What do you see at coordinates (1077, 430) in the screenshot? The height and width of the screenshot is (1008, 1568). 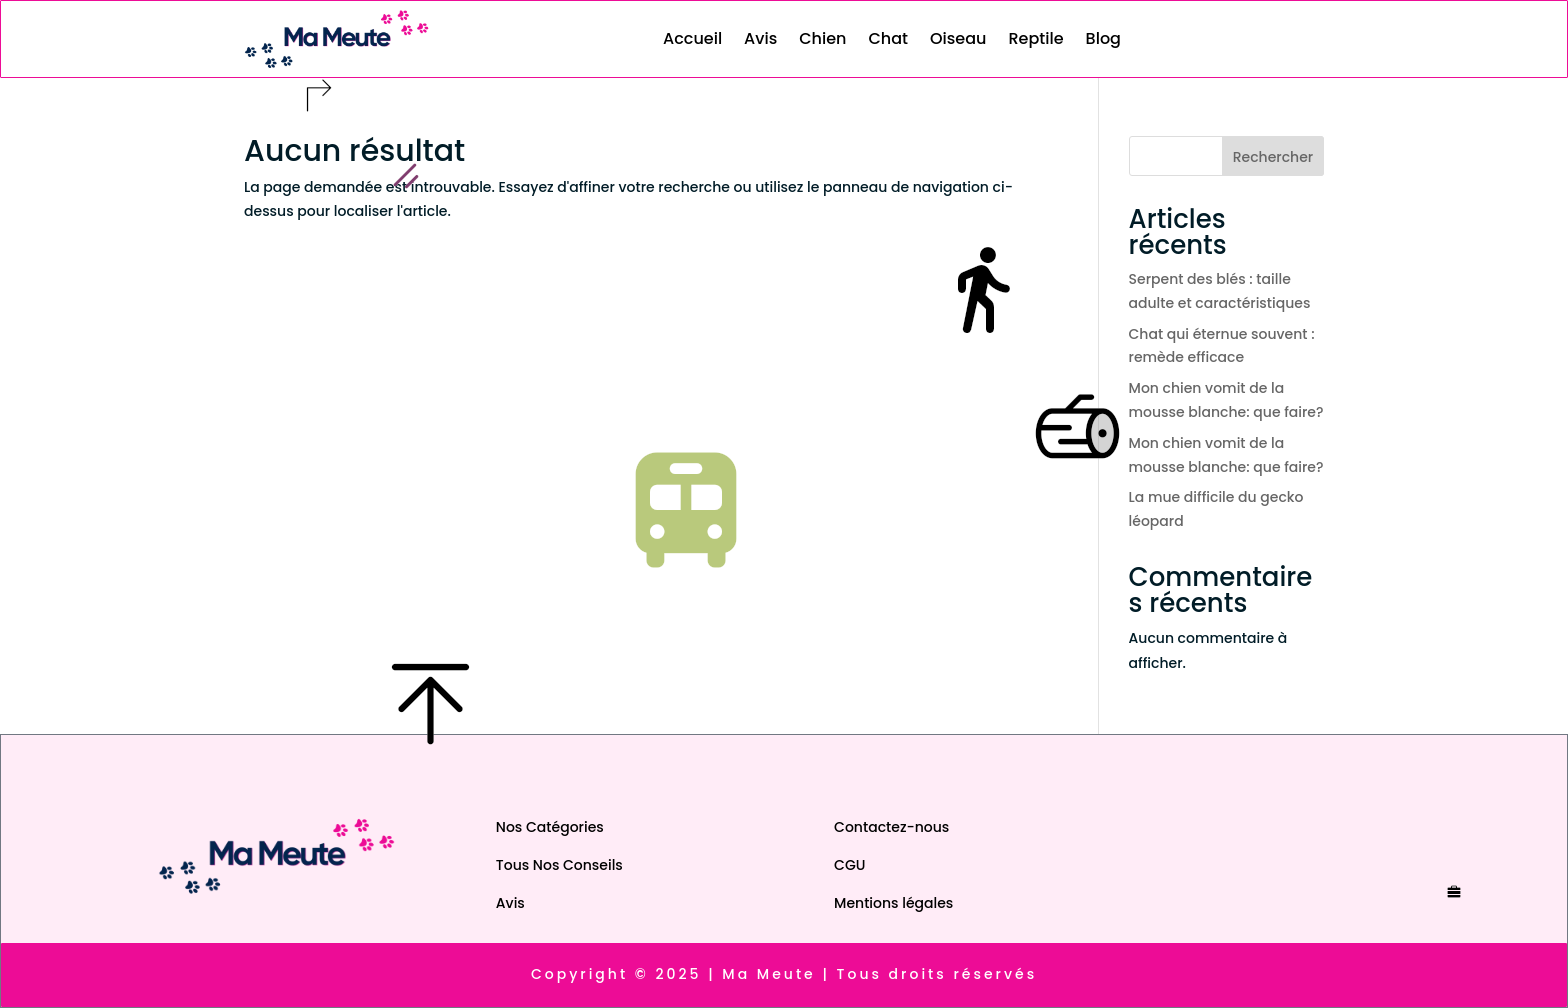 I see `view activity log or history` at bounding box center [1077, 430].